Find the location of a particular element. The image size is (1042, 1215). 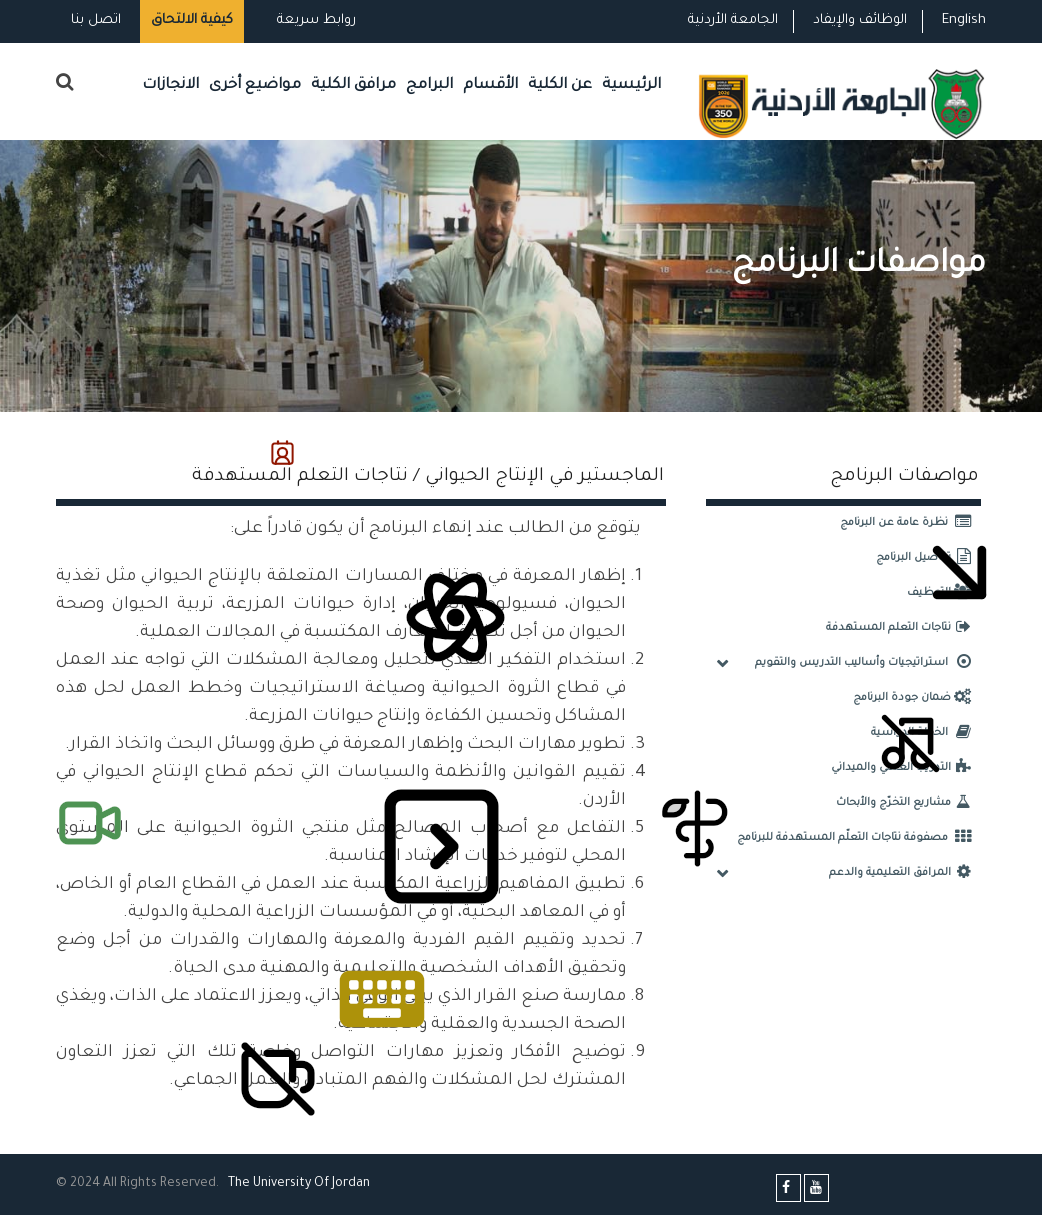

open the on-screen keyboard is located at coordinates (382, 999).